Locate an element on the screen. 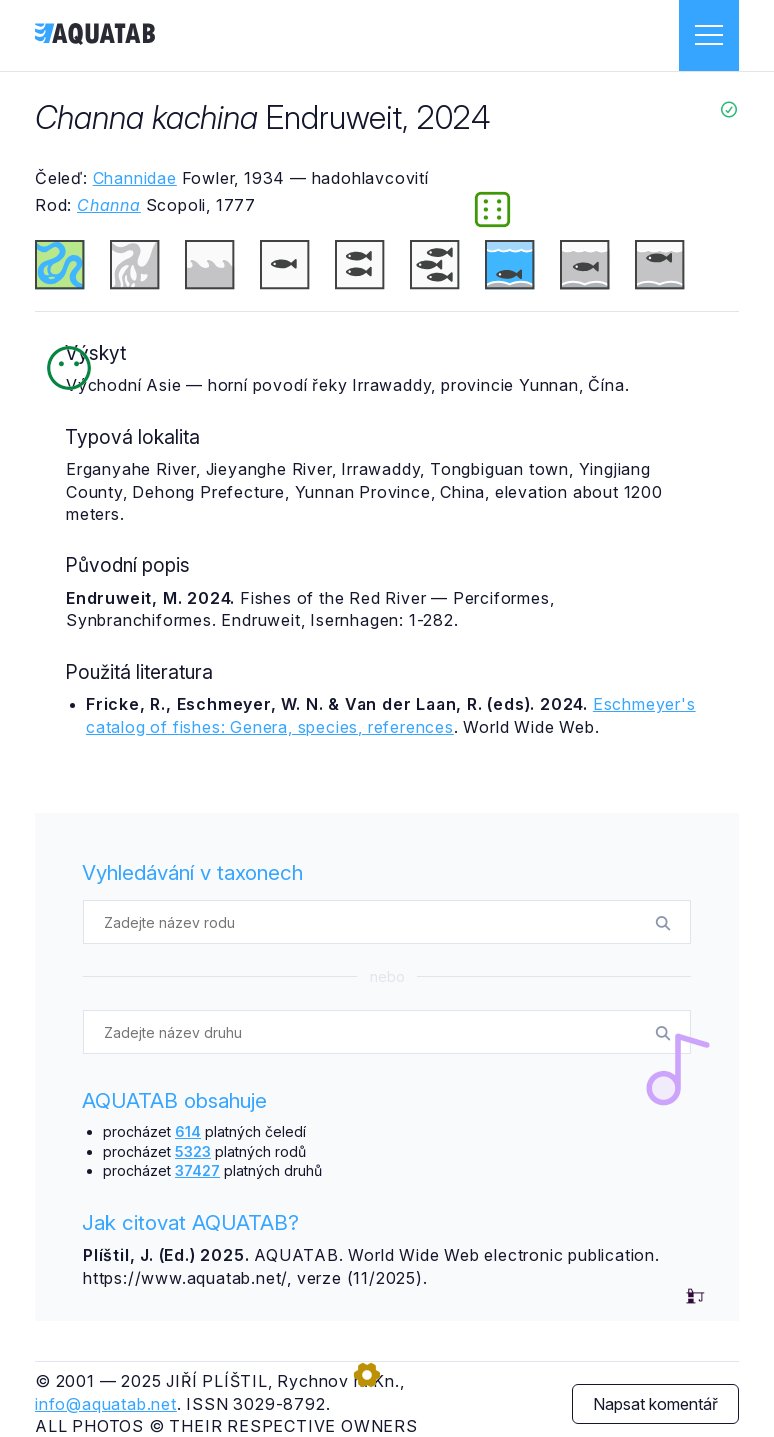 The image size is (774, 1437). access settings or preferences is located at coordinates (367, 1375).